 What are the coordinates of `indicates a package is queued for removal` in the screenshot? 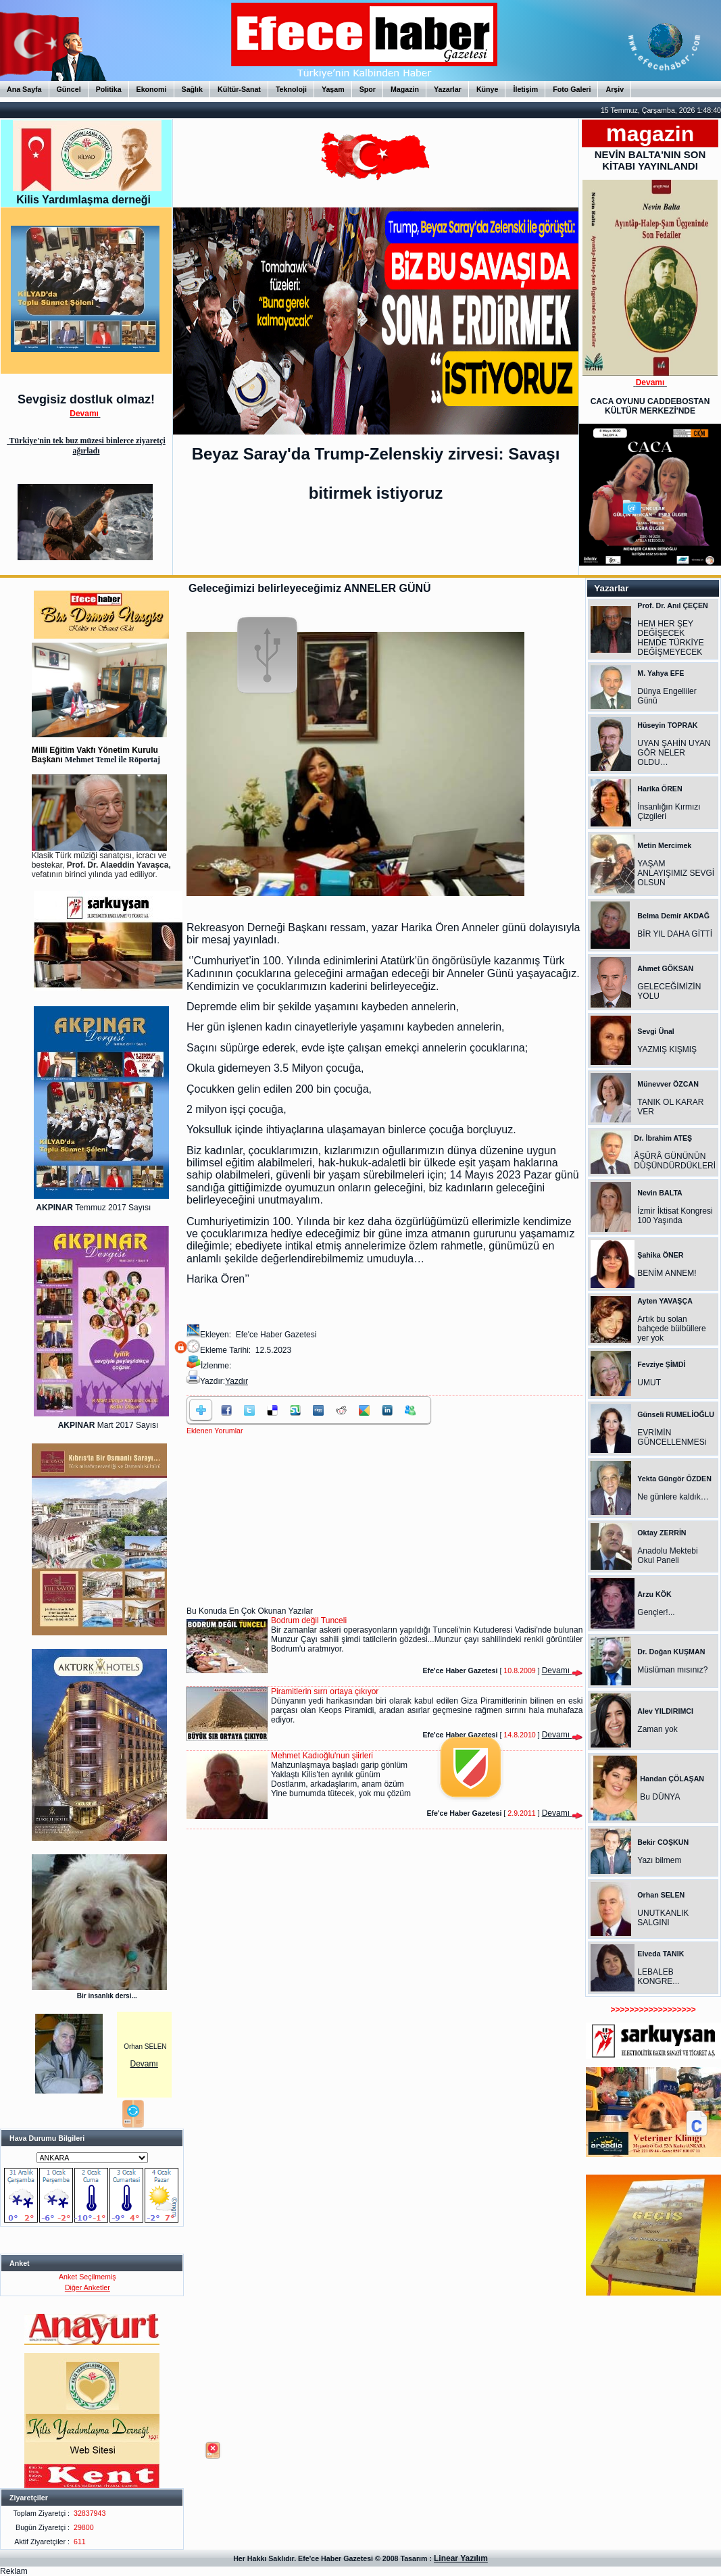 It's located at (213, 2450).